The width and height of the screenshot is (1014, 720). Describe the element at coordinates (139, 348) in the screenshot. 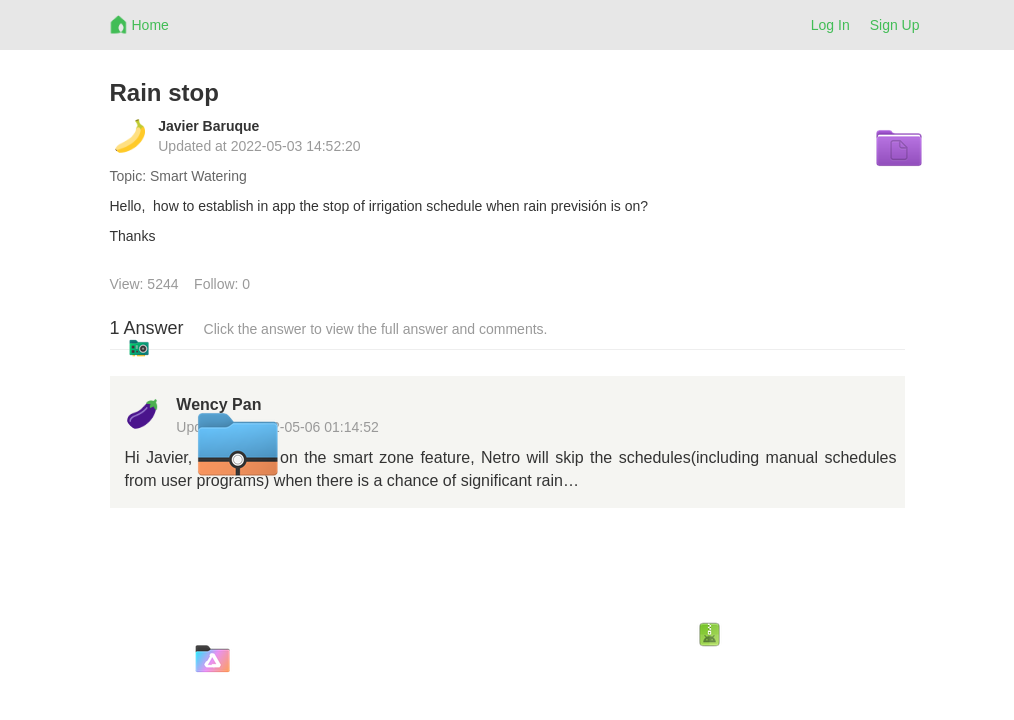

I see `open graphics or image files folder` at that location.